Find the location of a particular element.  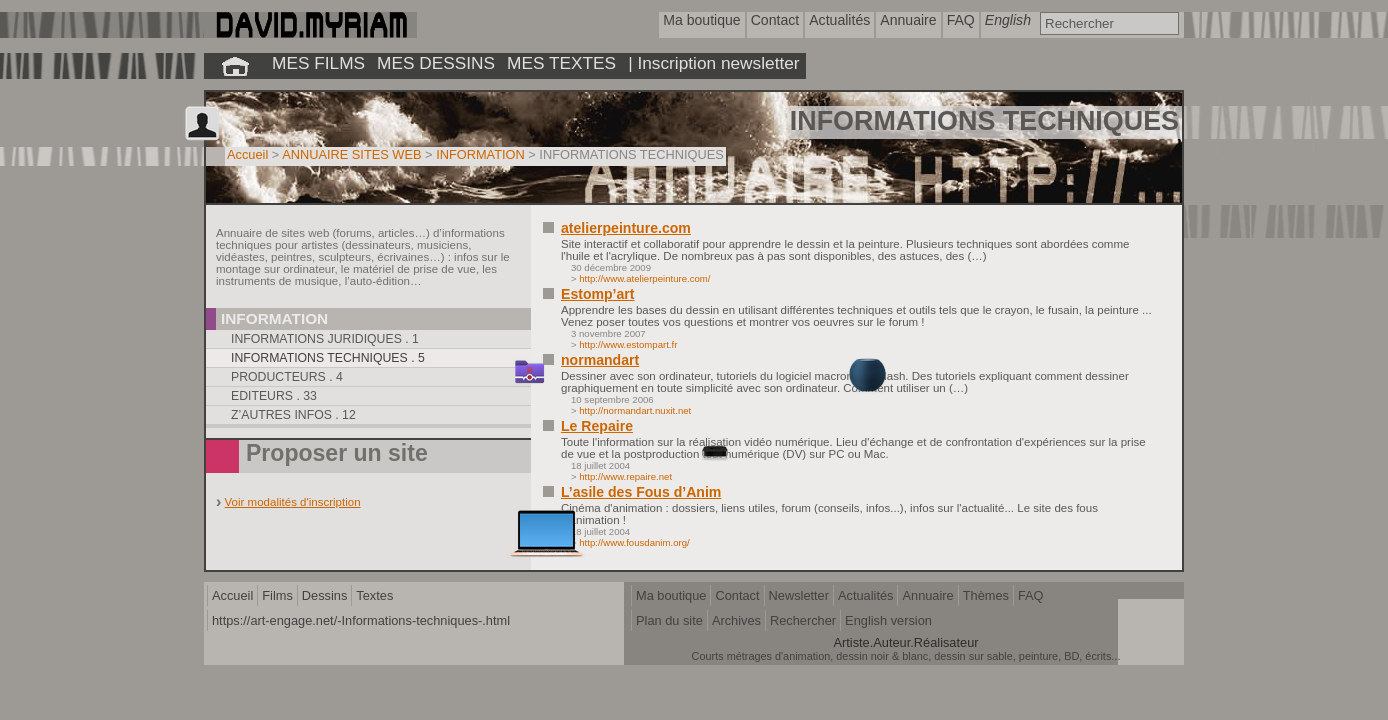

HomePod mini smart speaker device is located at coordinates (867, 378).